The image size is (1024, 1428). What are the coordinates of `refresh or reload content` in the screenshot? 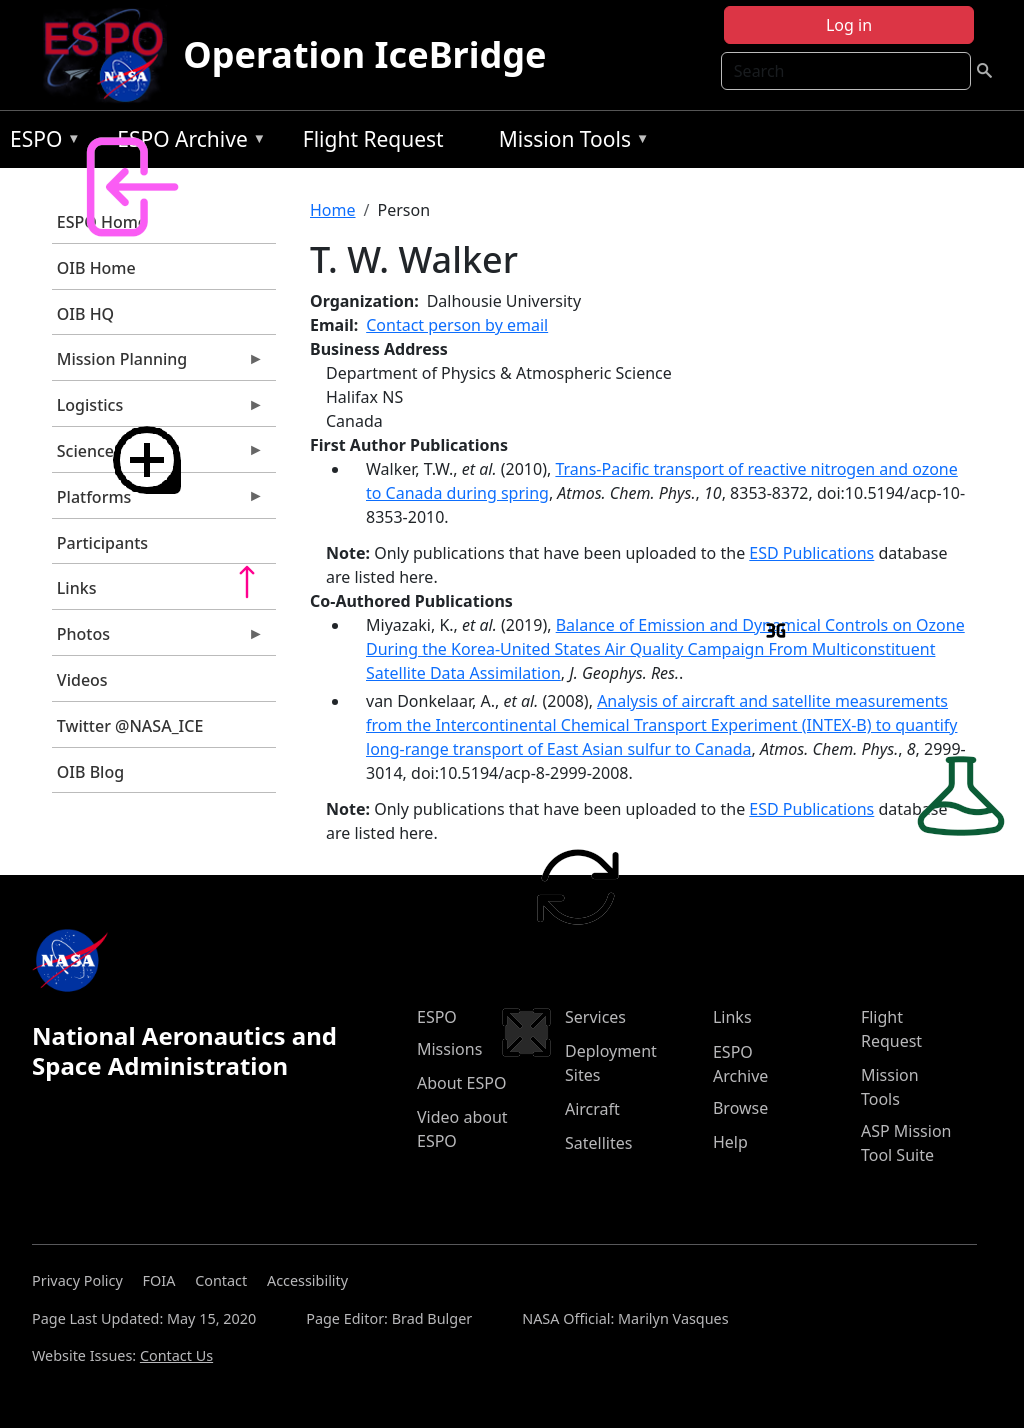 It's located at (578, 887).